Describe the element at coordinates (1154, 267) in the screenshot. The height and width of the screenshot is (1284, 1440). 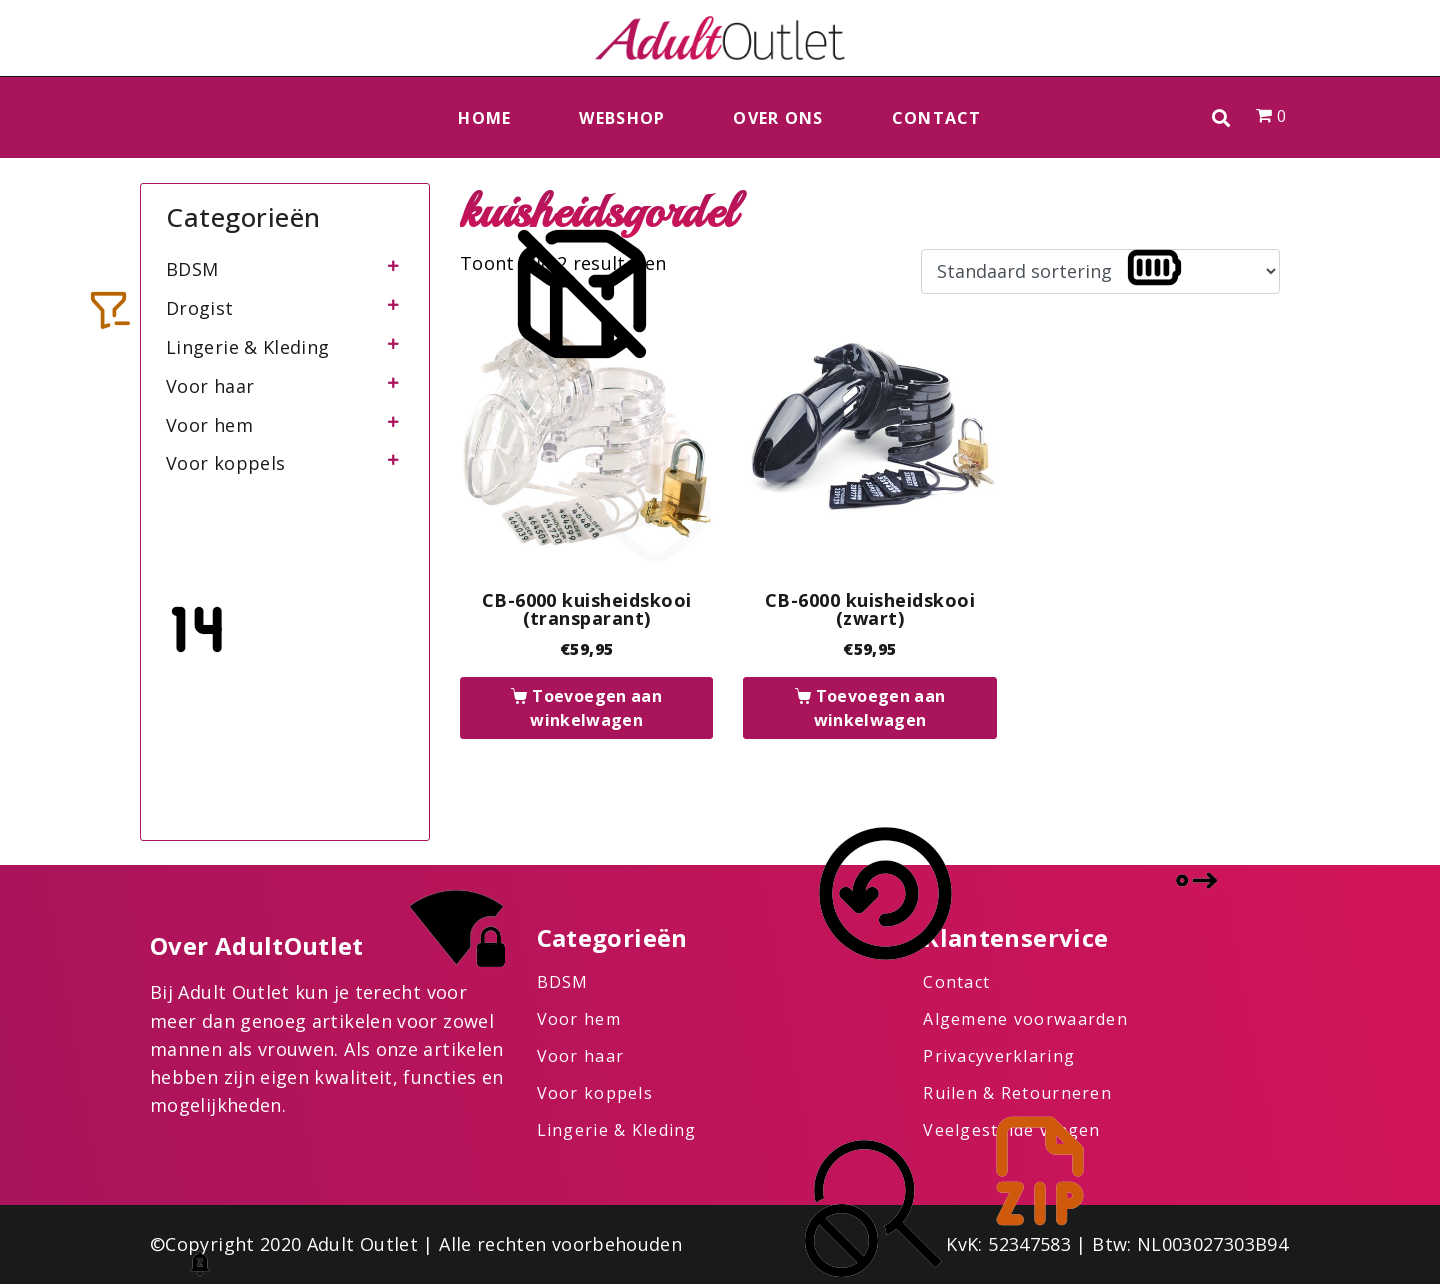
I see `indicates full or nearly full battery level` at that location.